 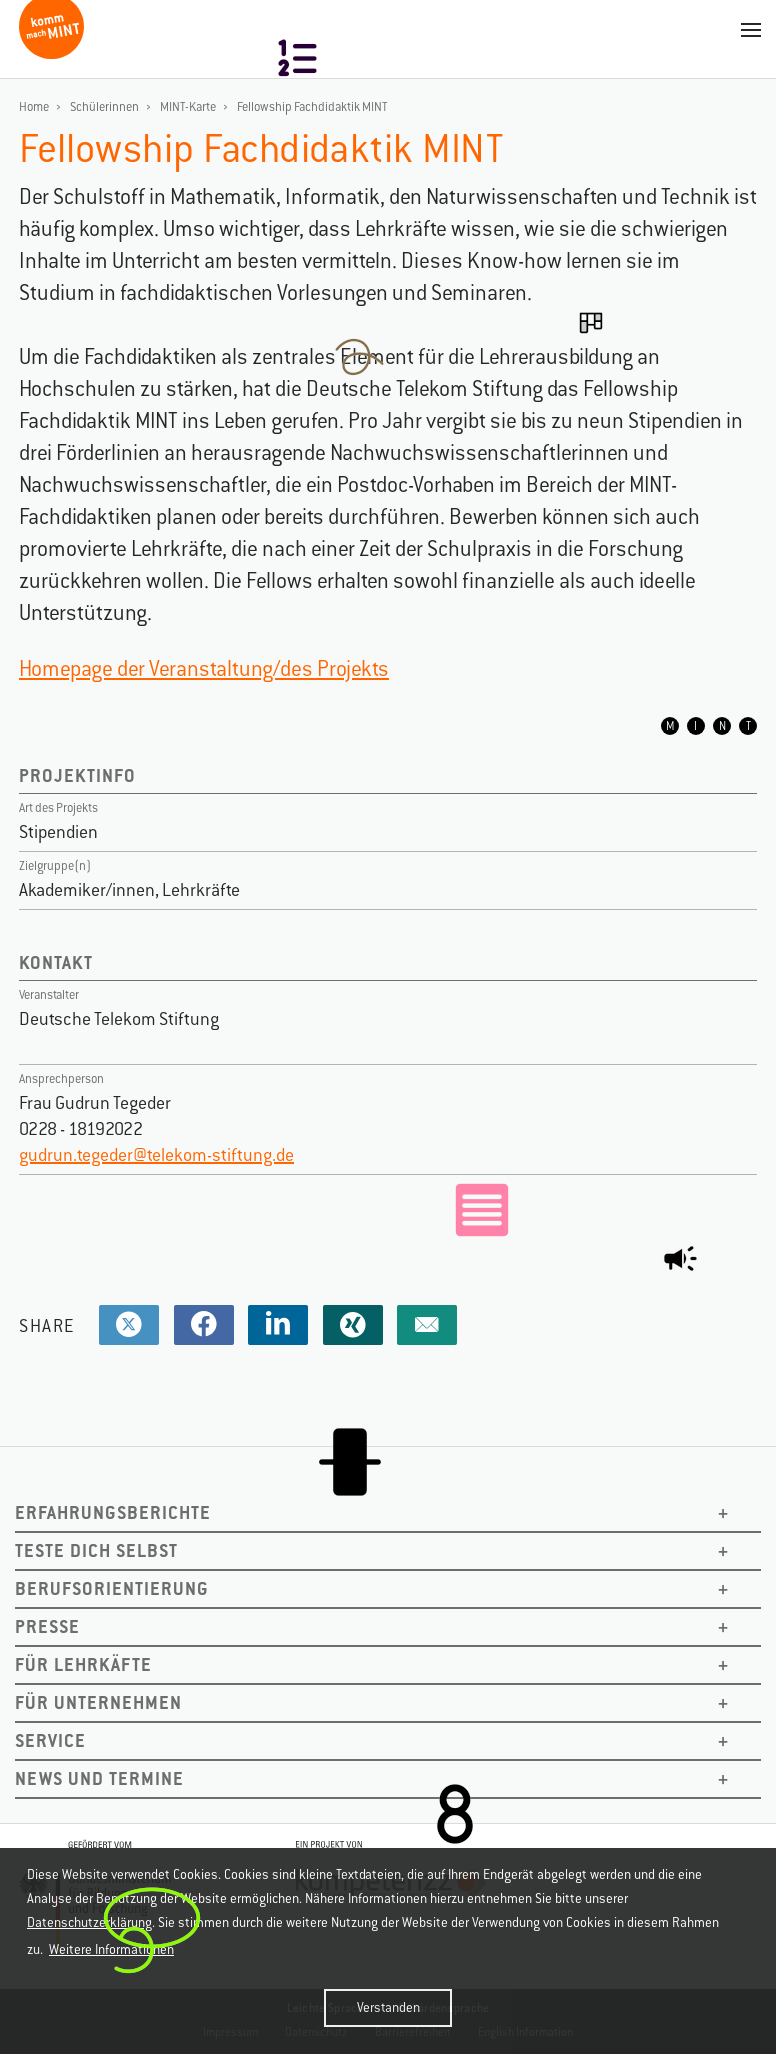 What do you see at coordinates (591, 322) in the screenshot?
I see `view kanban board` at bounding box center [591, 322].